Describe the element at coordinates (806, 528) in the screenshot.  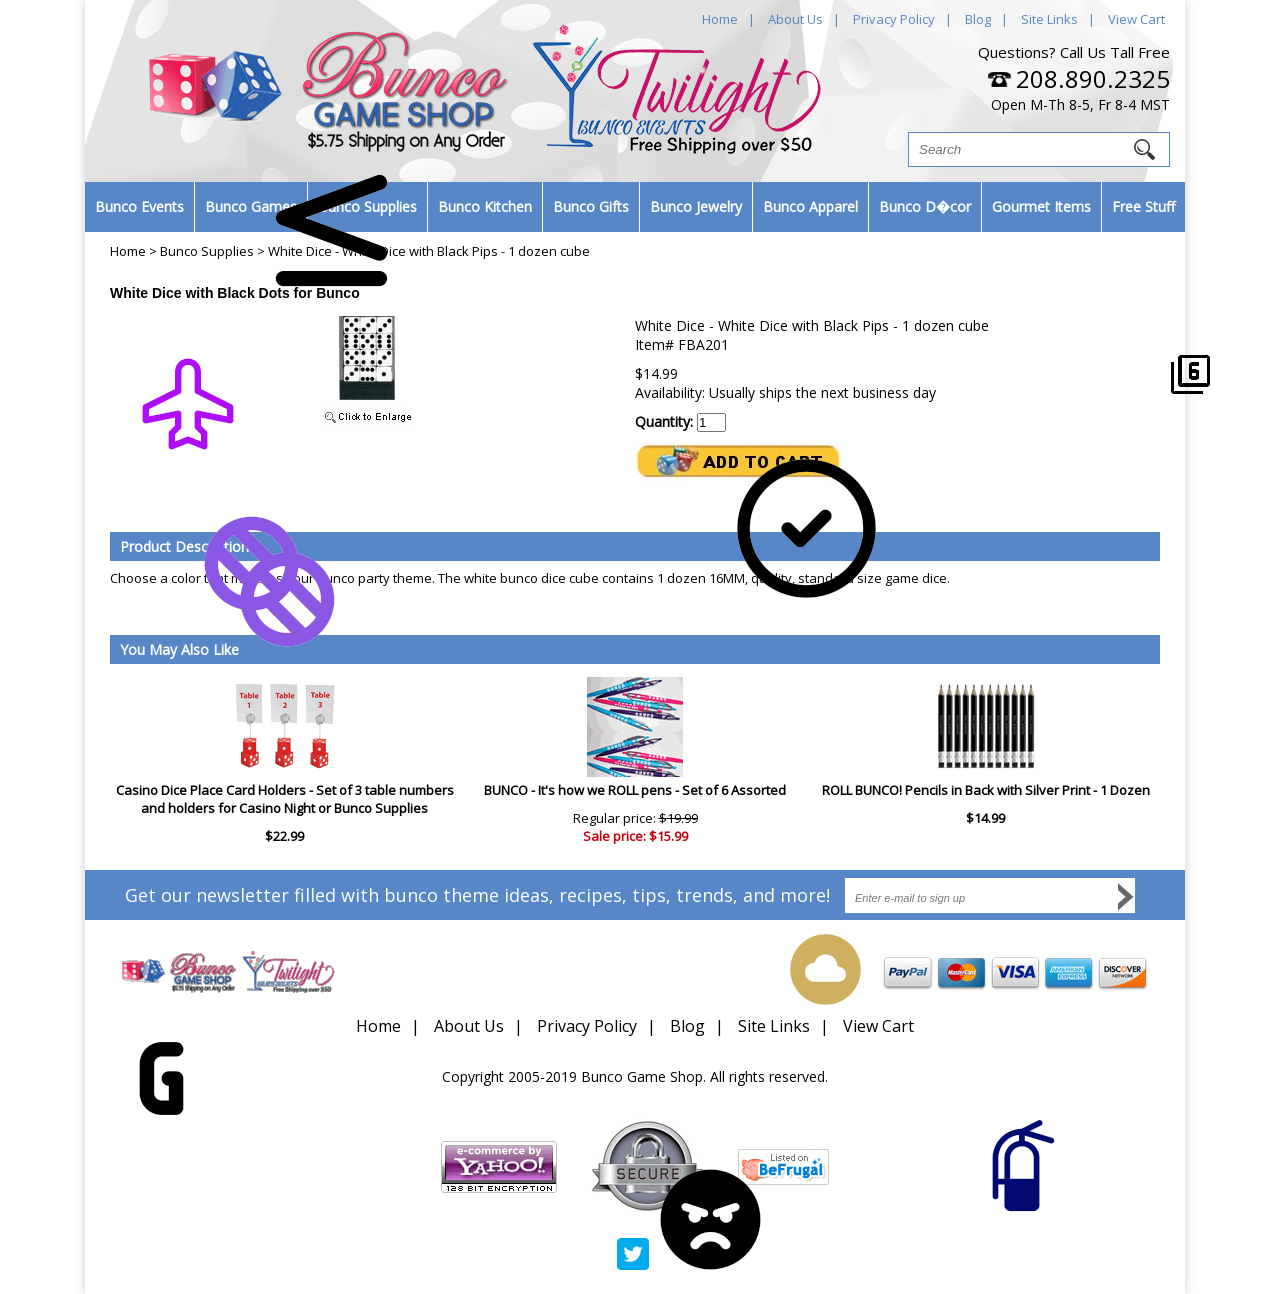
I see `indicates task or action completed successfully` at that location.